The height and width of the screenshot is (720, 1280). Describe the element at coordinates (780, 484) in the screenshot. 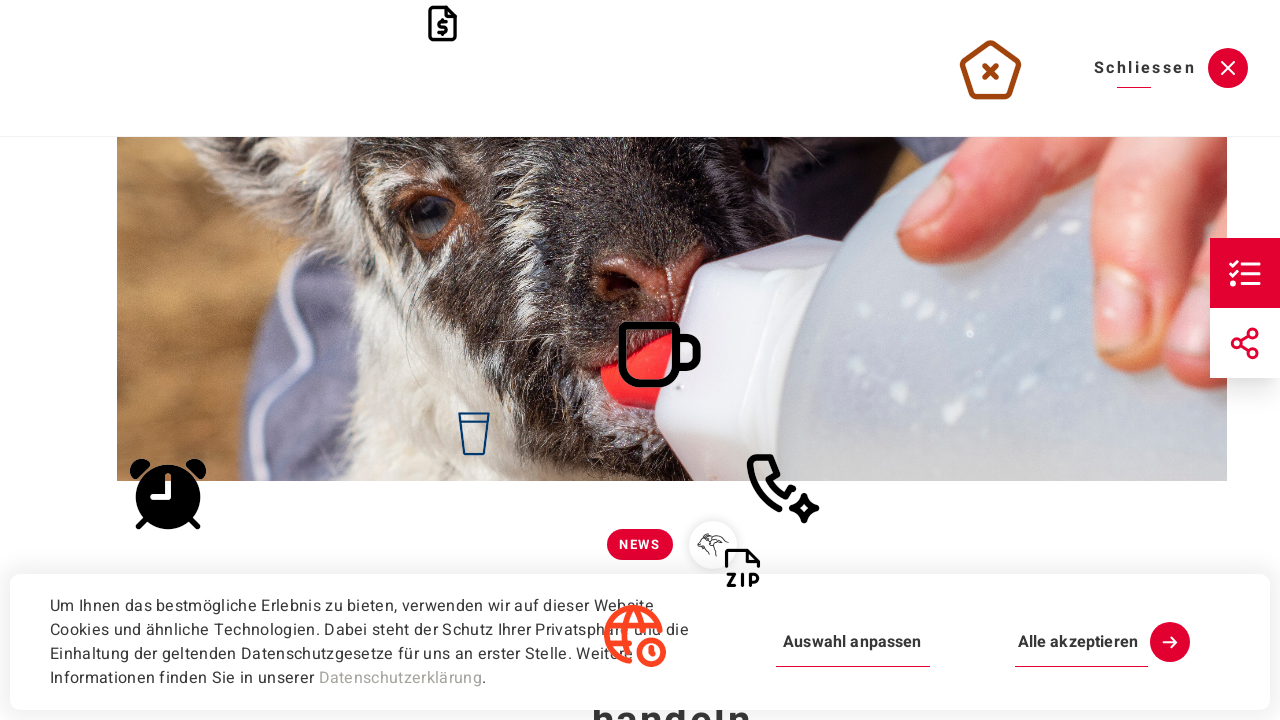

I see `AI-powered calling or smart call features` at that location.